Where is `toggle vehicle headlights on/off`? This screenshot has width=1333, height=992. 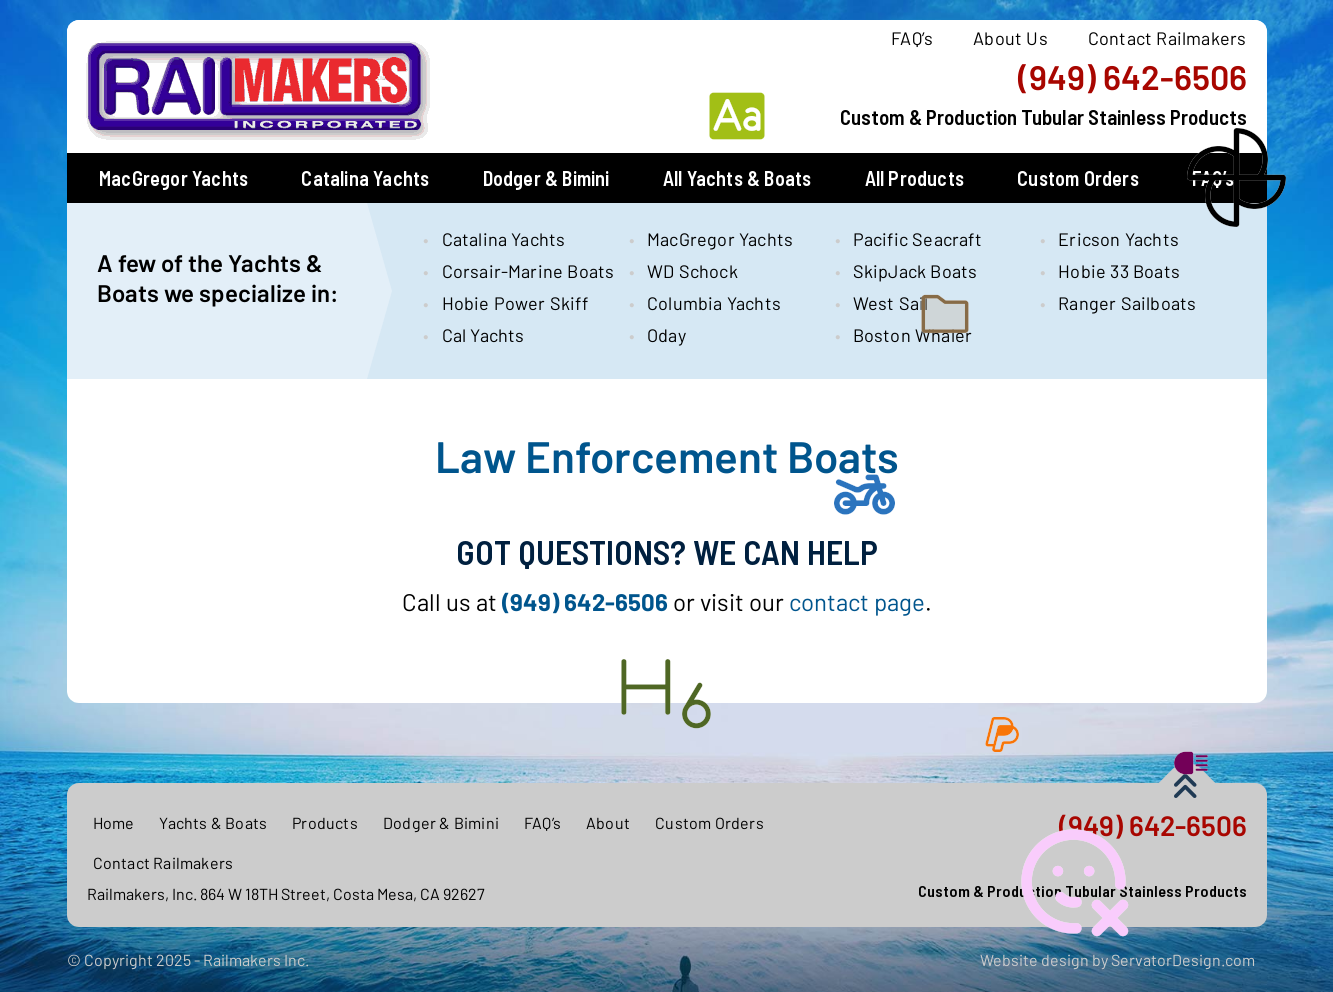
toggle vehicle headlights on/off is located at coordinates (1191, 763).